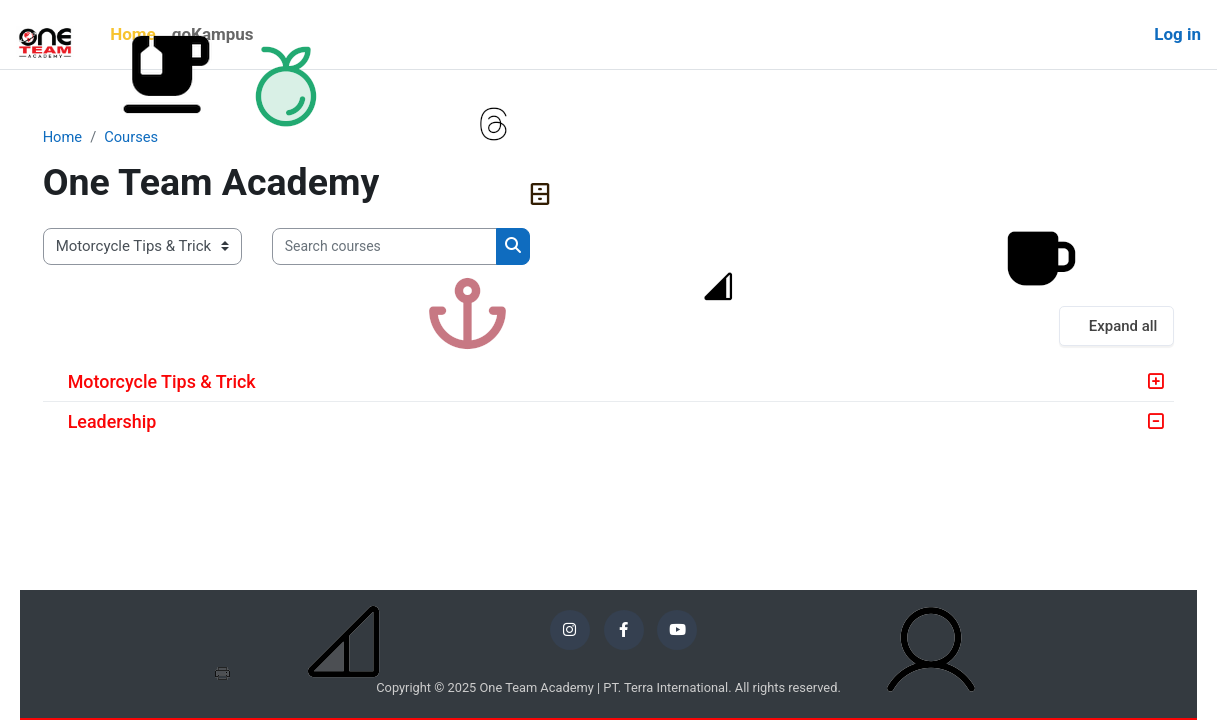  Describe the element at coordinates (286, 88) in the screenshot. I see `indicates fruit or produce category` at that location.